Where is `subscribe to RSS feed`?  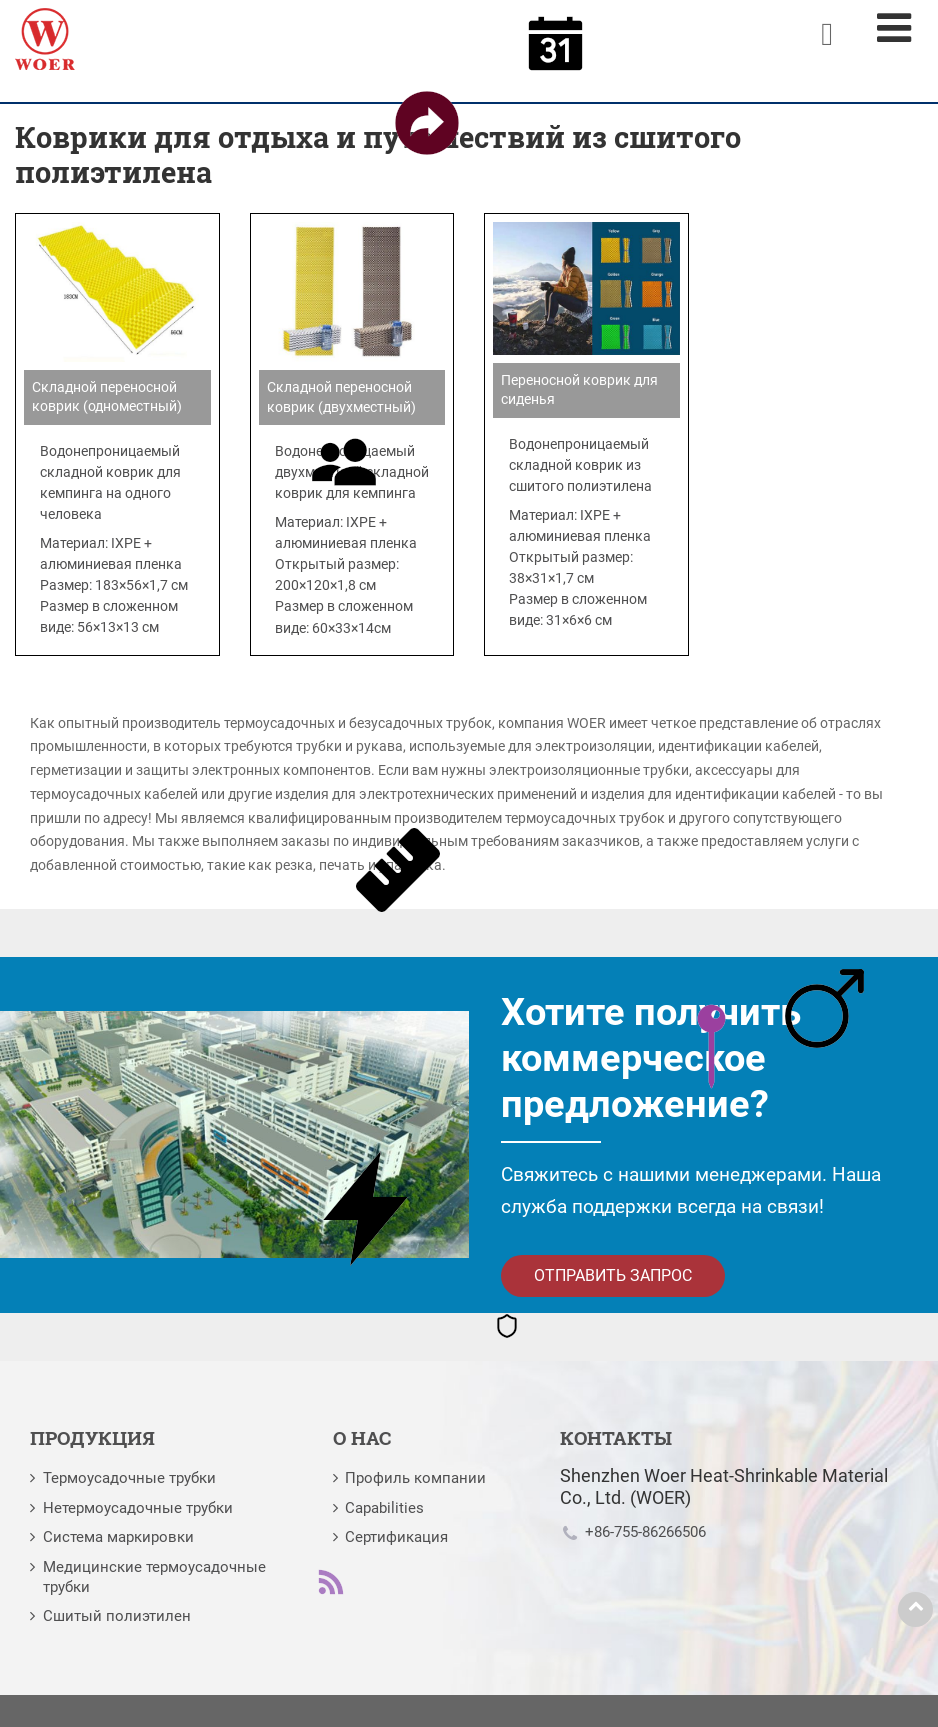 subscribe to RSS feed is located at coordinates (331, 1582).